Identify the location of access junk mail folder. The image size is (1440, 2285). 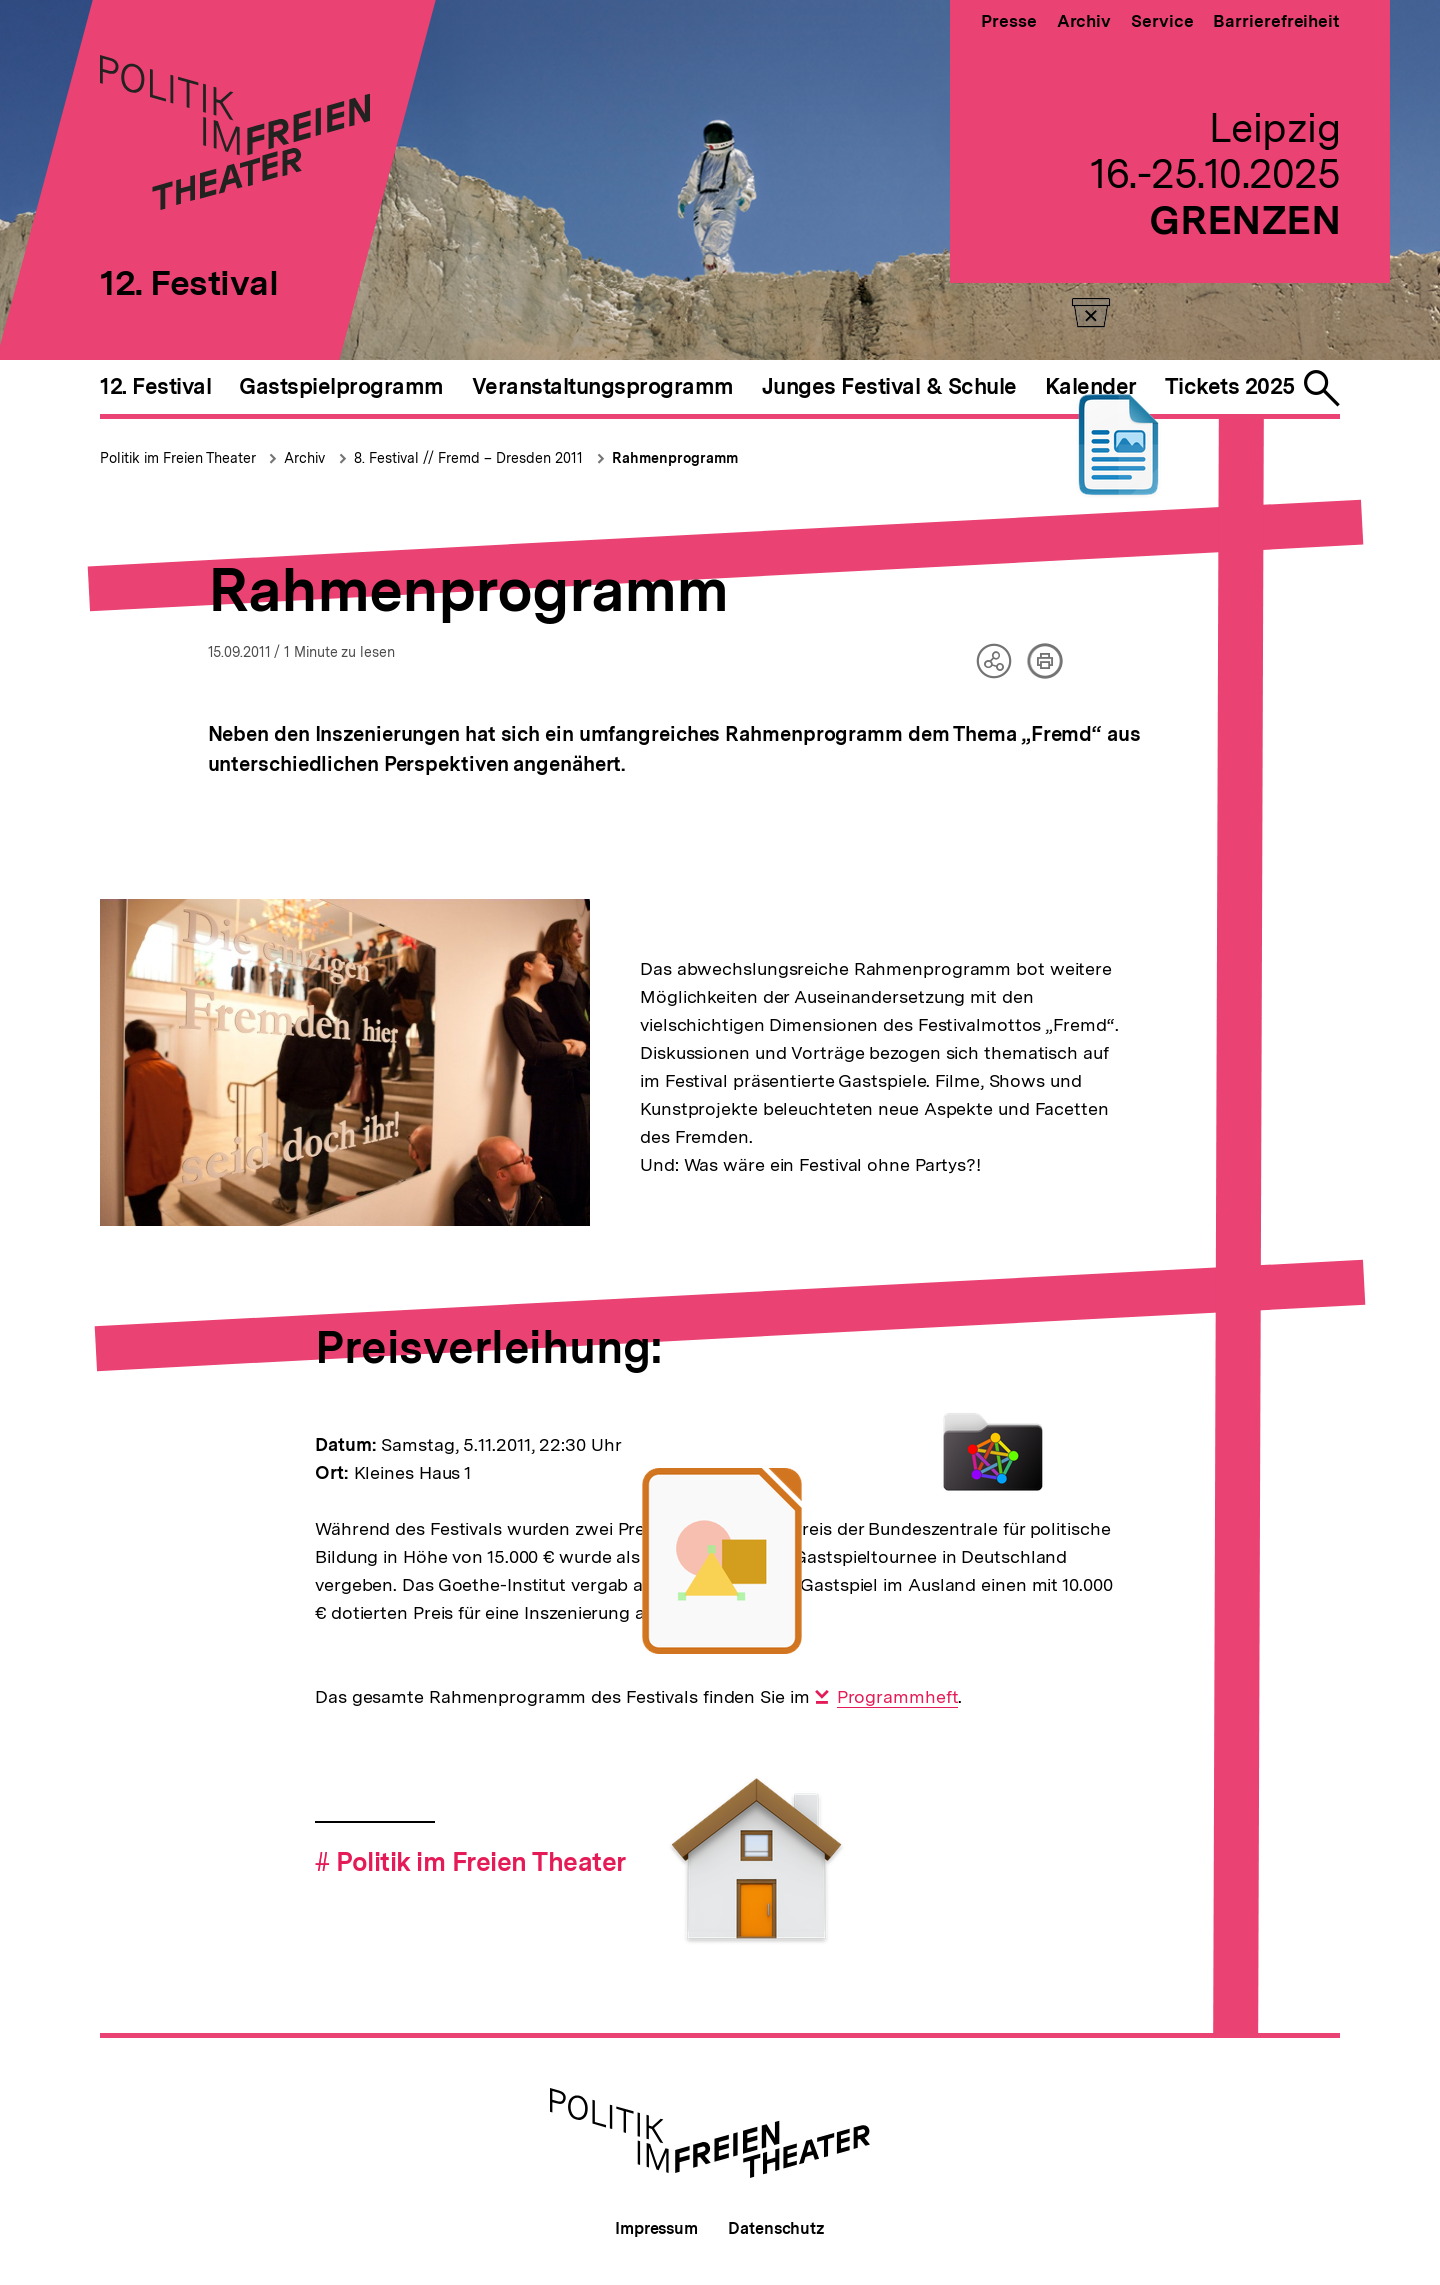
(1091, 311).